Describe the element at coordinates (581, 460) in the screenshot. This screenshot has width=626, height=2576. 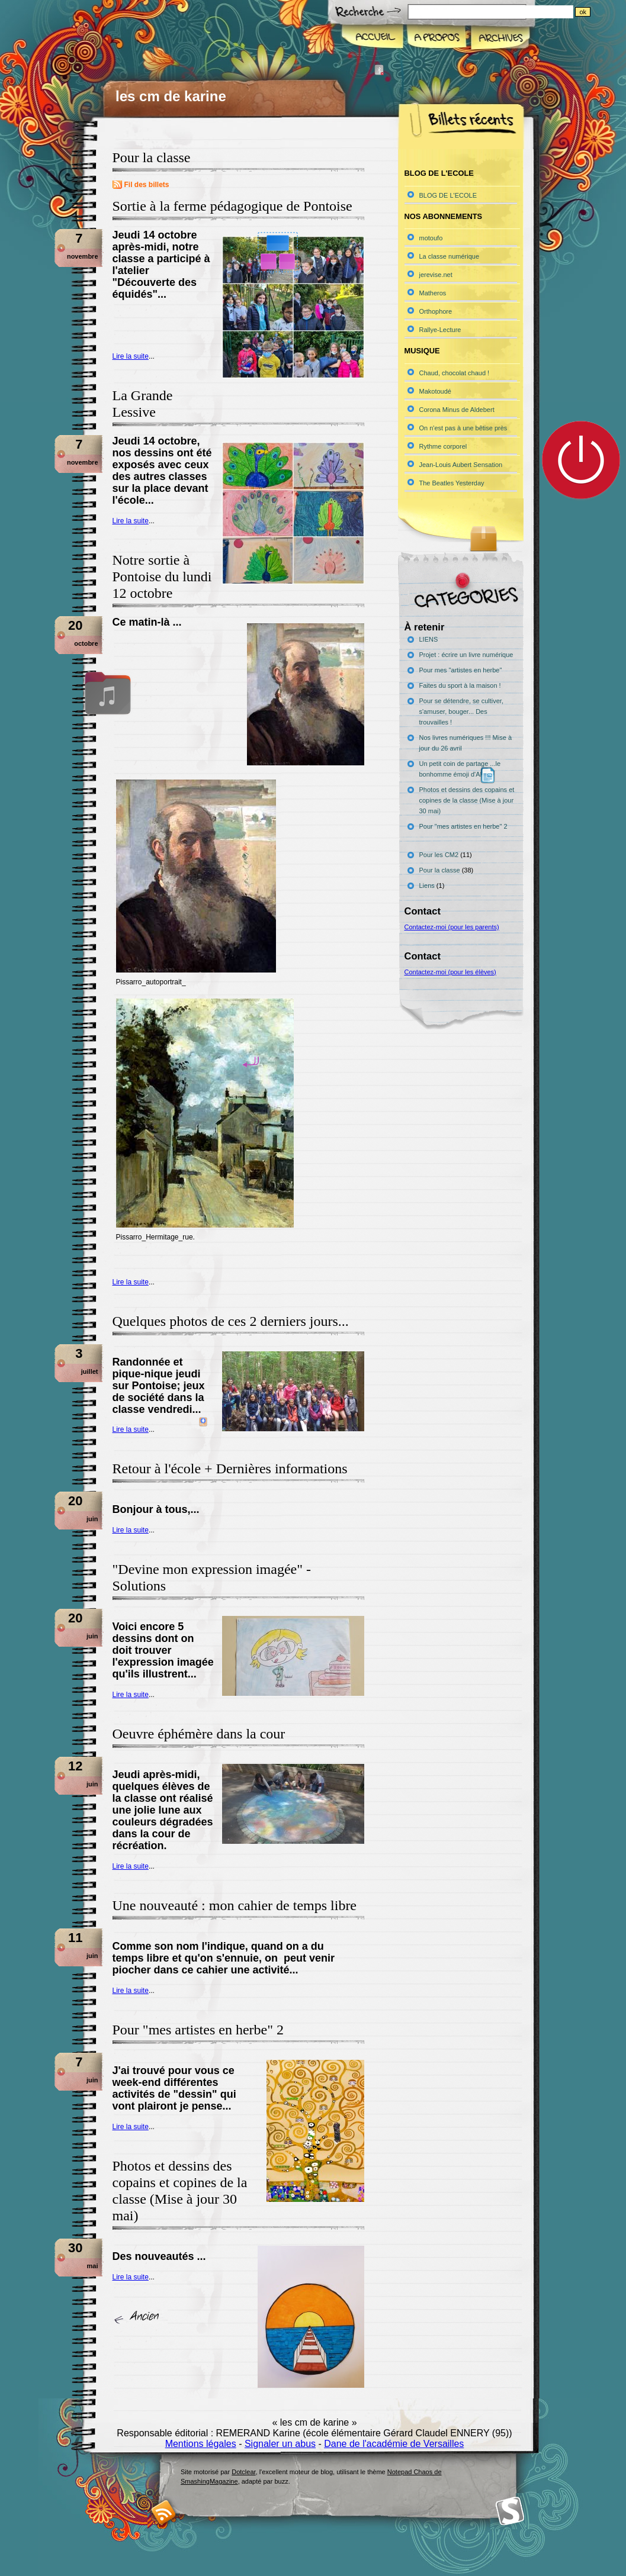
I see `shut down the system` at that location.